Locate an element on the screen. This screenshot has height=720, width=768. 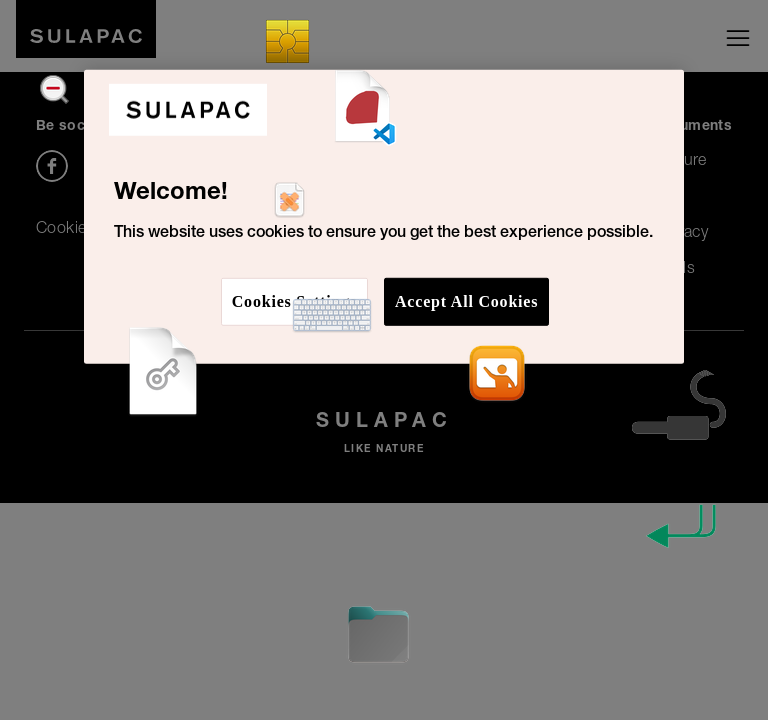
reply all to an email message is located at coordinates (680, 526).